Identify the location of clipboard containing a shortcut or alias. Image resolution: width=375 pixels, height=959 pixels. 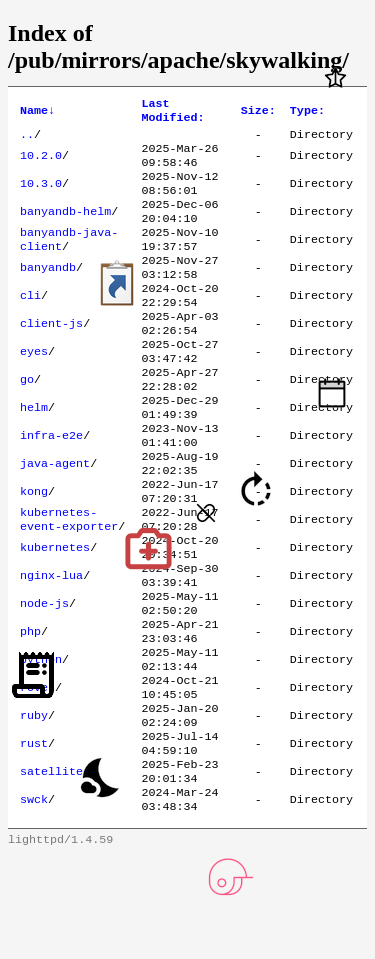
(117, 283).